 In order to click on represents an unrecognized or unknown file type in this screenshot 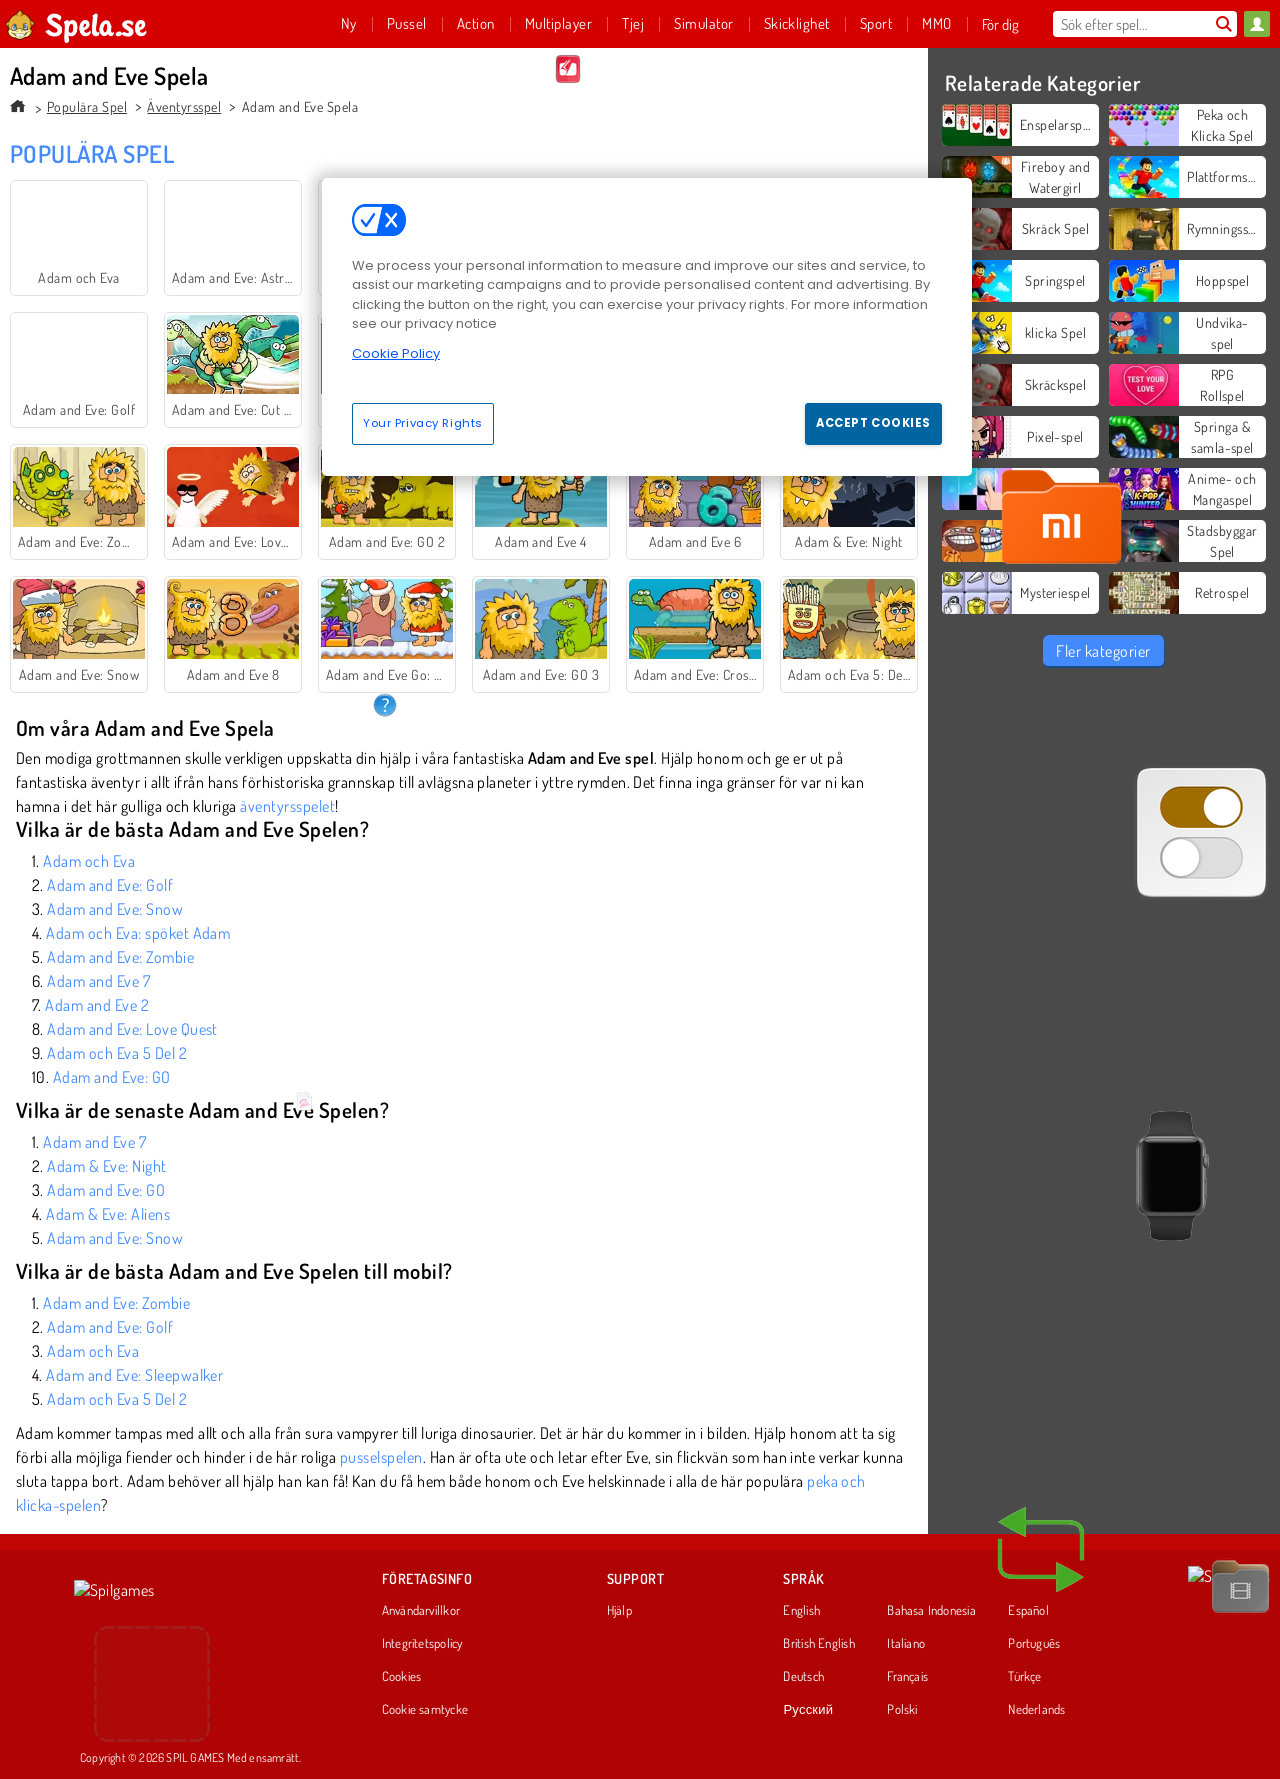, I will do `click(152, 1684)`.